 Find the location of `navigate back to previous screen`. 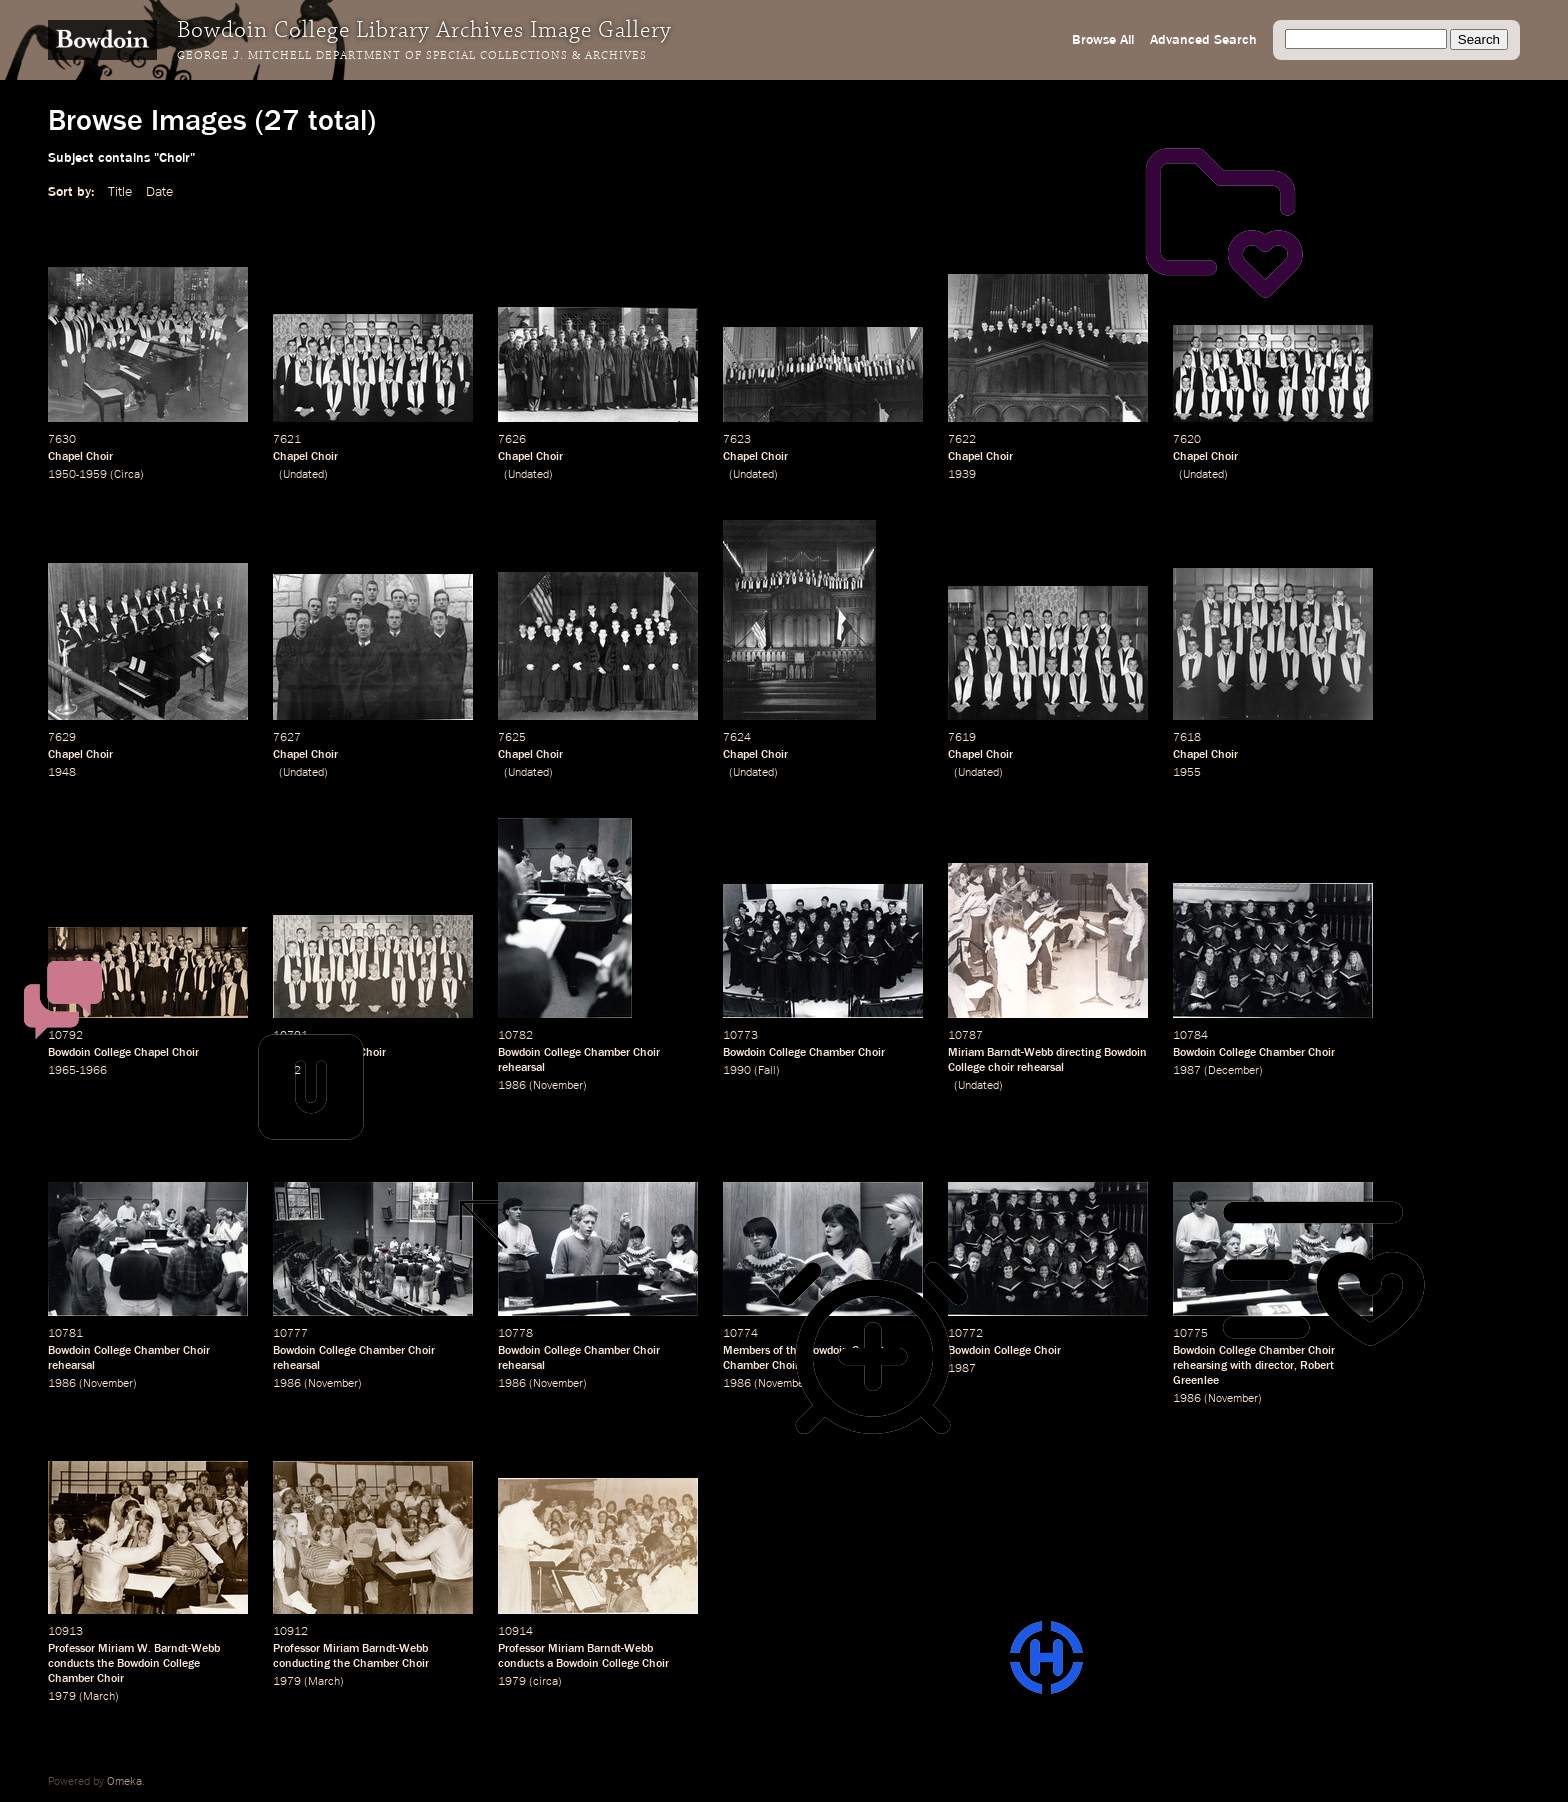

navigate back to previous screen is located at coordinates (483, 1224).